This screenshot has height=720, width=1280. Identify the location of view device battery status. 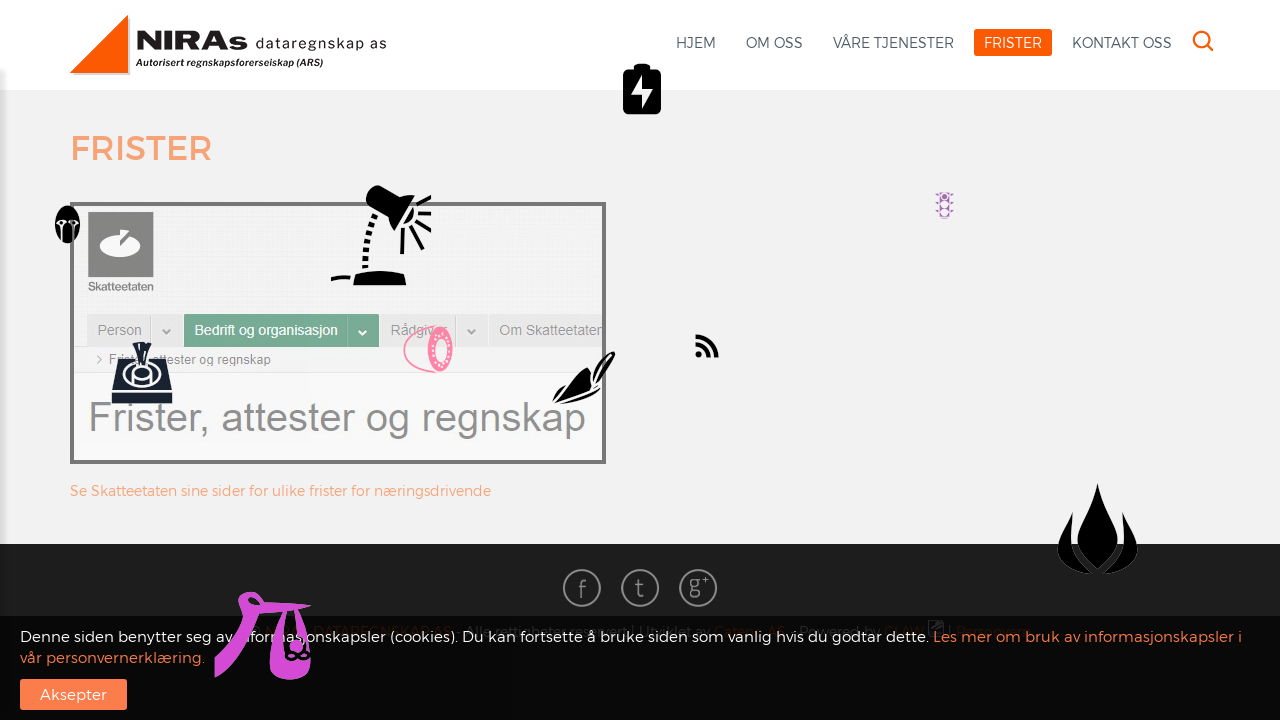
(642, 89).